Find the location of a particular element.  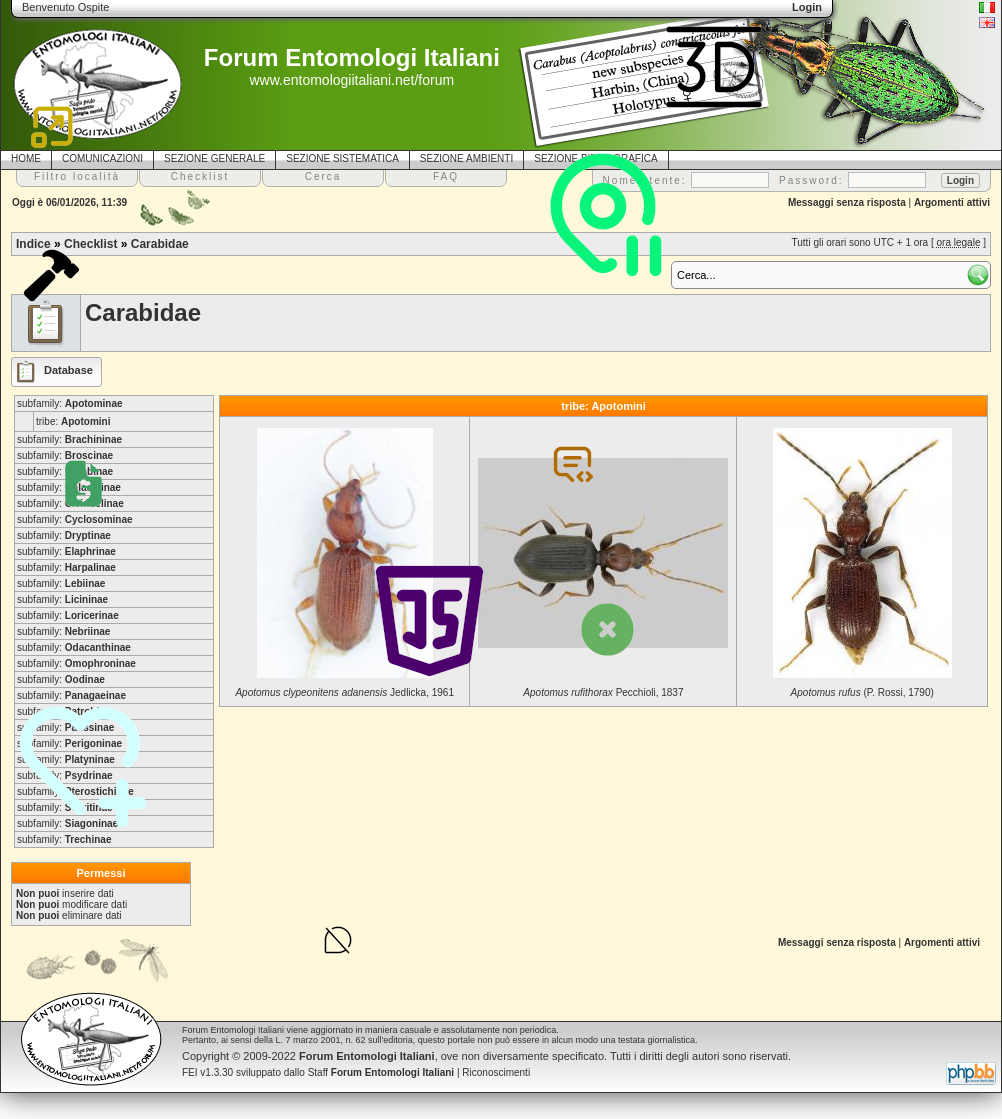

pause location tracking is located at coordinates (603, 212).